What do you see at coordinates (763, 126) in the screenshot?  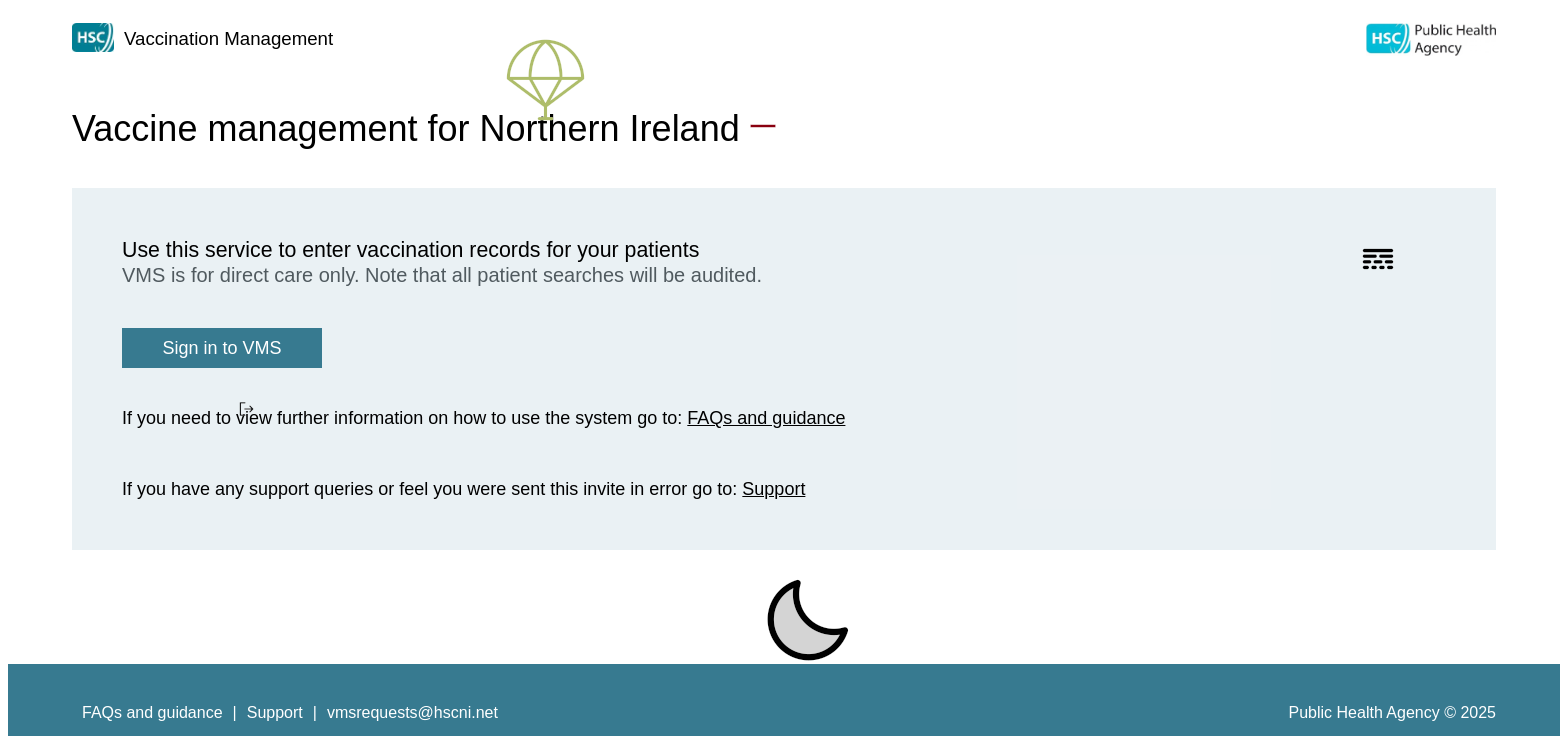 I see `remove an item from a list` at bounding box center [763, 126].